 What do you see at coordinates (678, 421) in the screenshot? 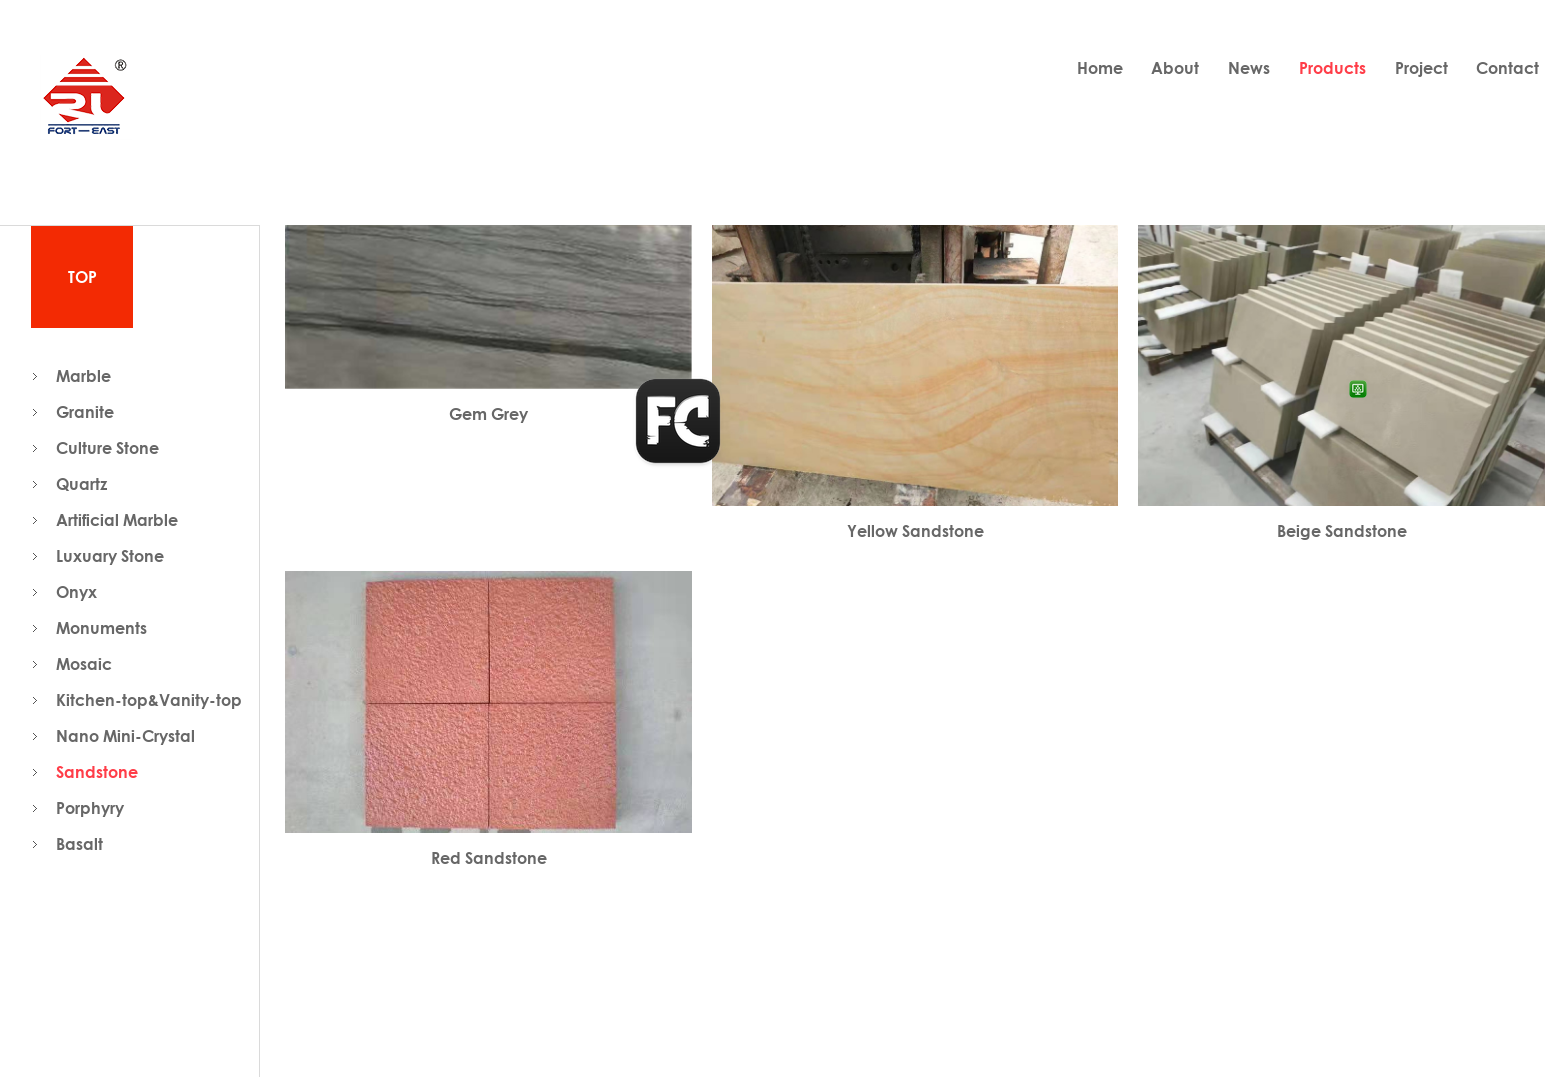
I see `launch Far Cry game` at bounding box center [678, 421].